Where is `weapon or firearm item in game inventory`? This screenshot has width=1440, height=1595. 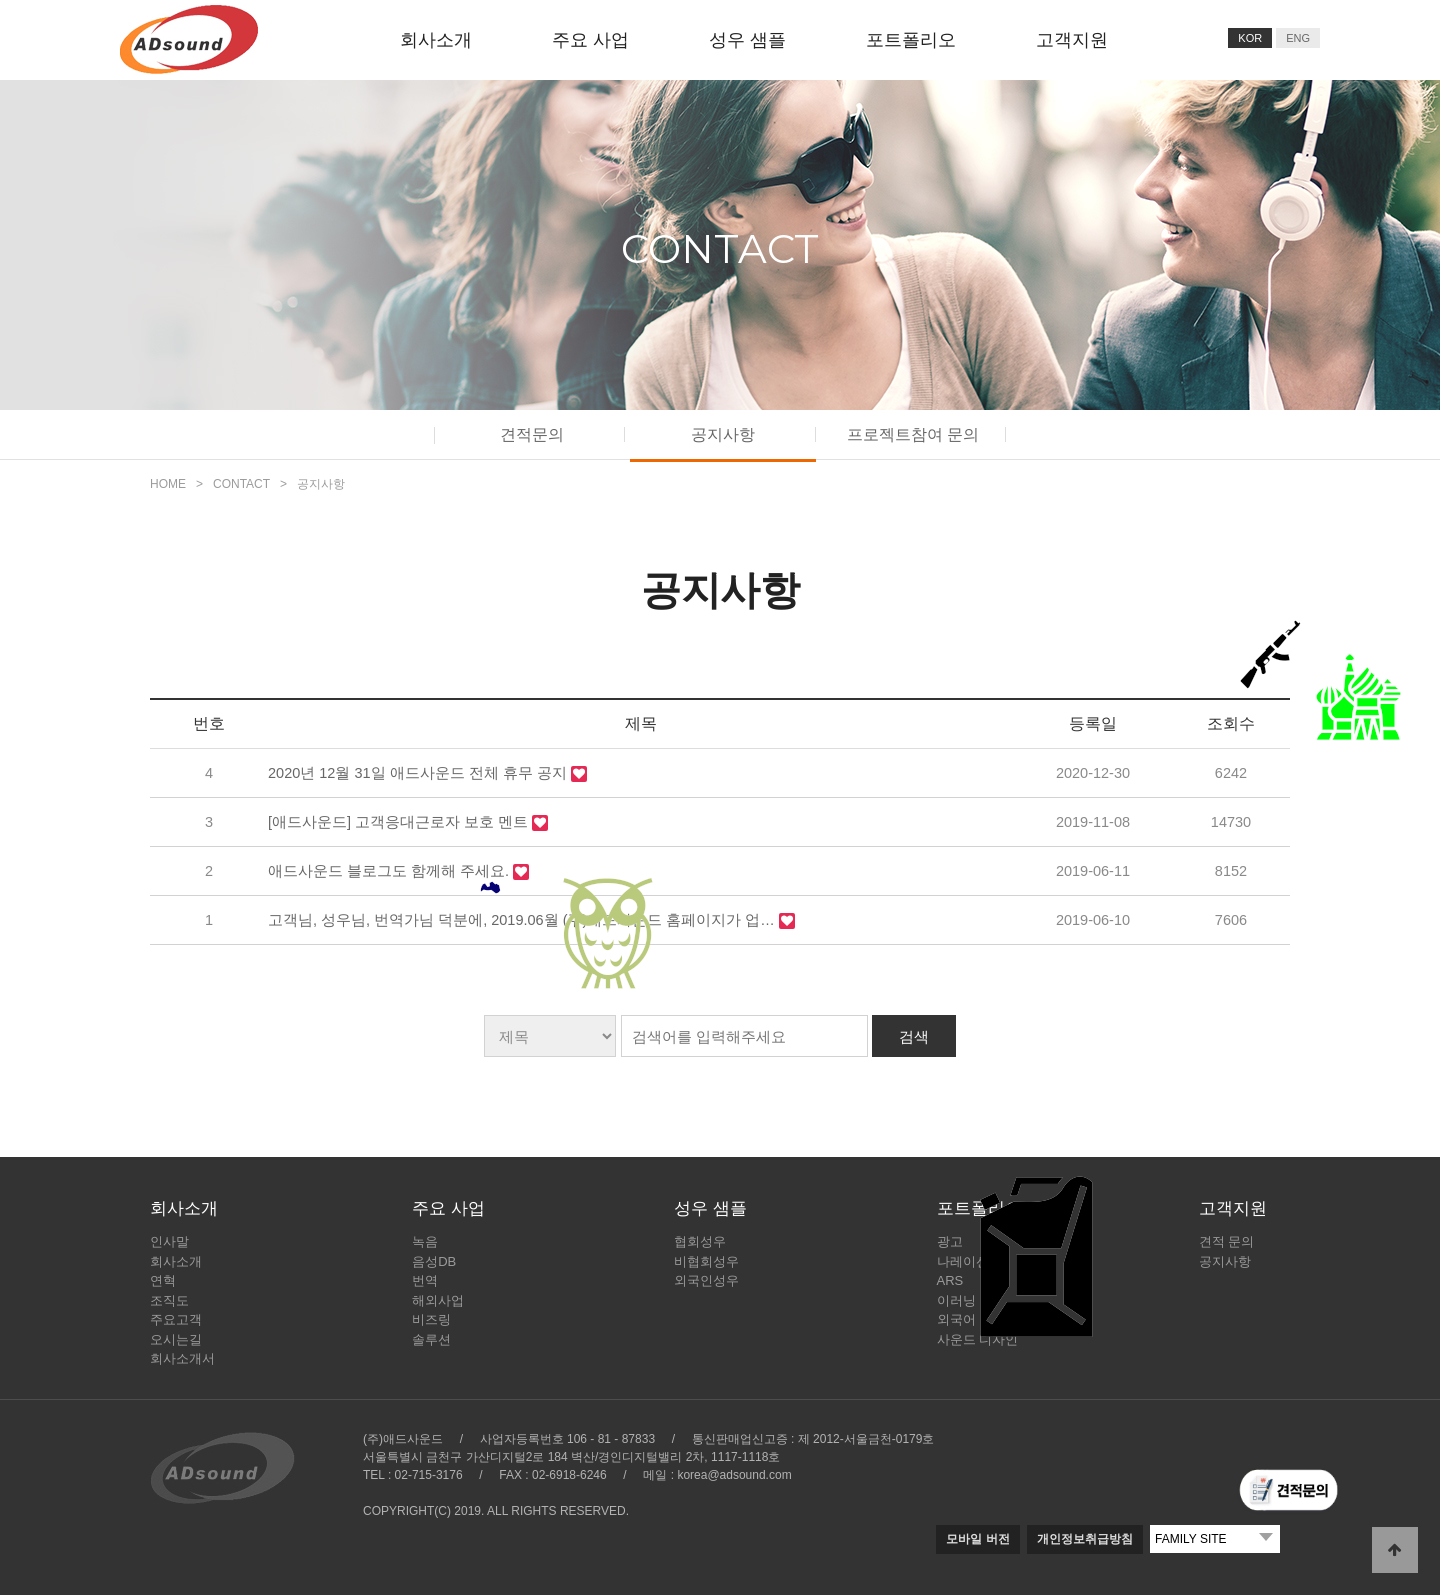 weapon or firearm item in game inventory is located at coordinates (1270, 654).